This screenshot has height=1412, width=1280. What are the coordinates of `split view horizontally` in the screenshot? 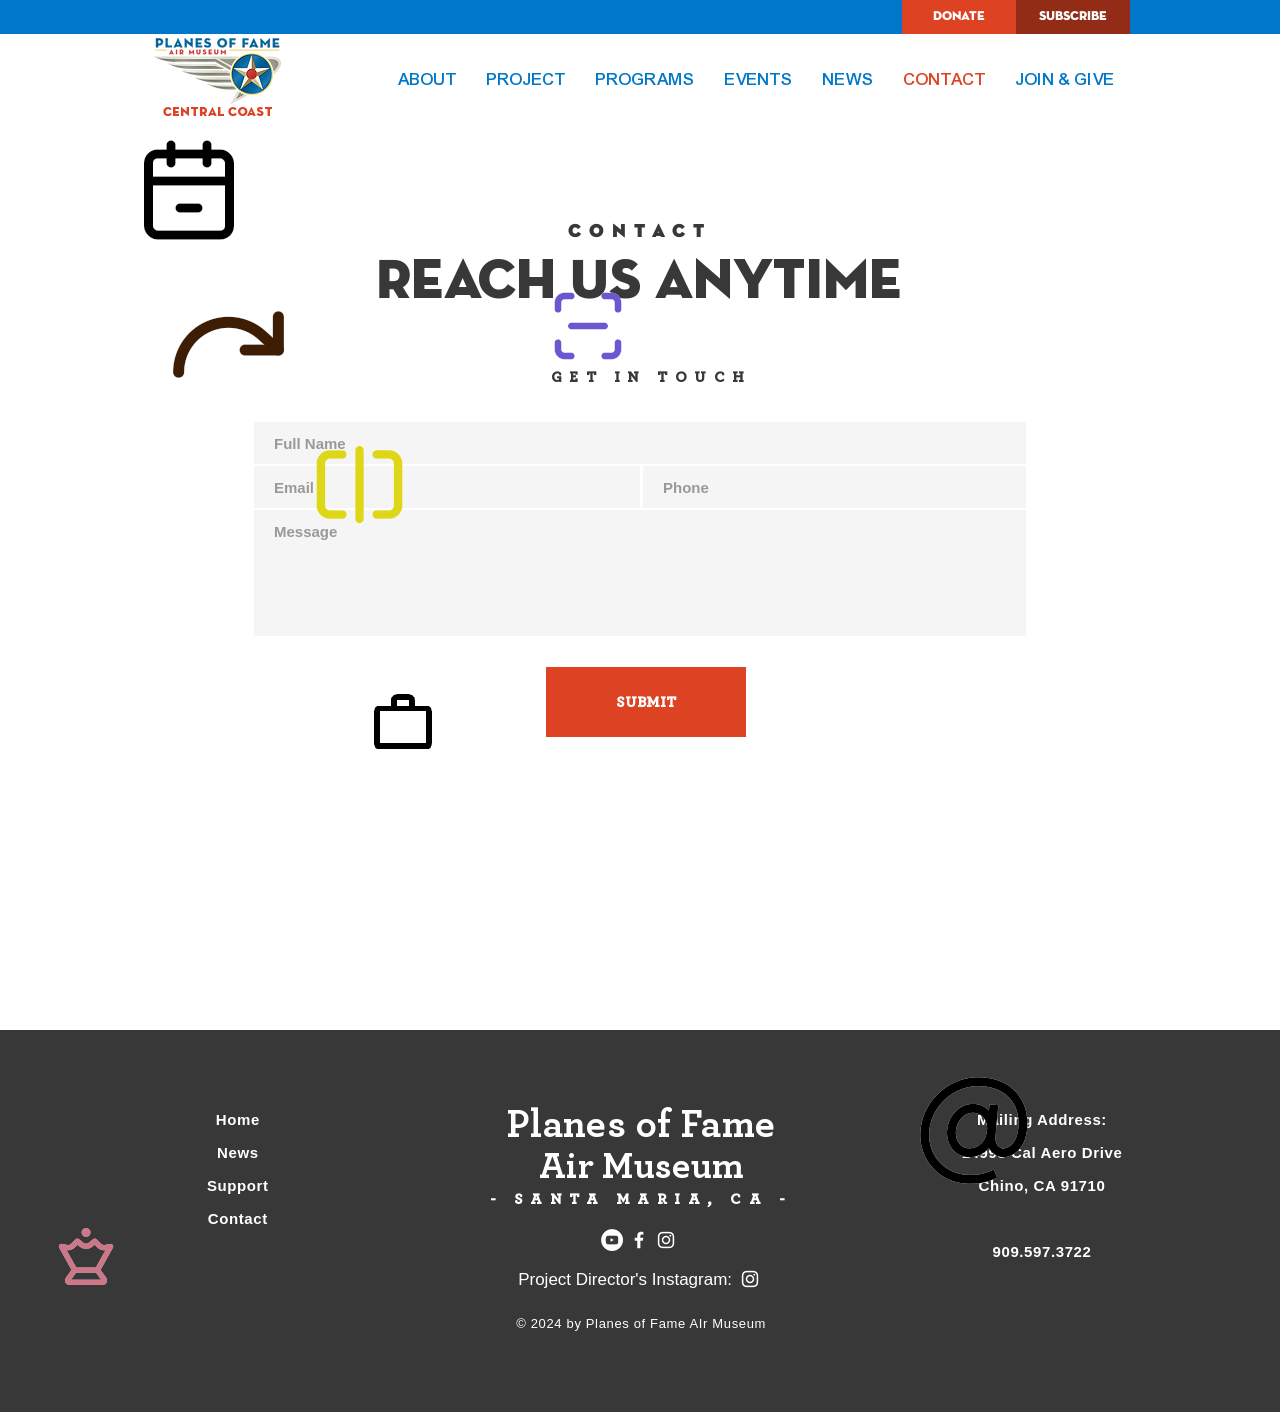 It's located at (359, 484).